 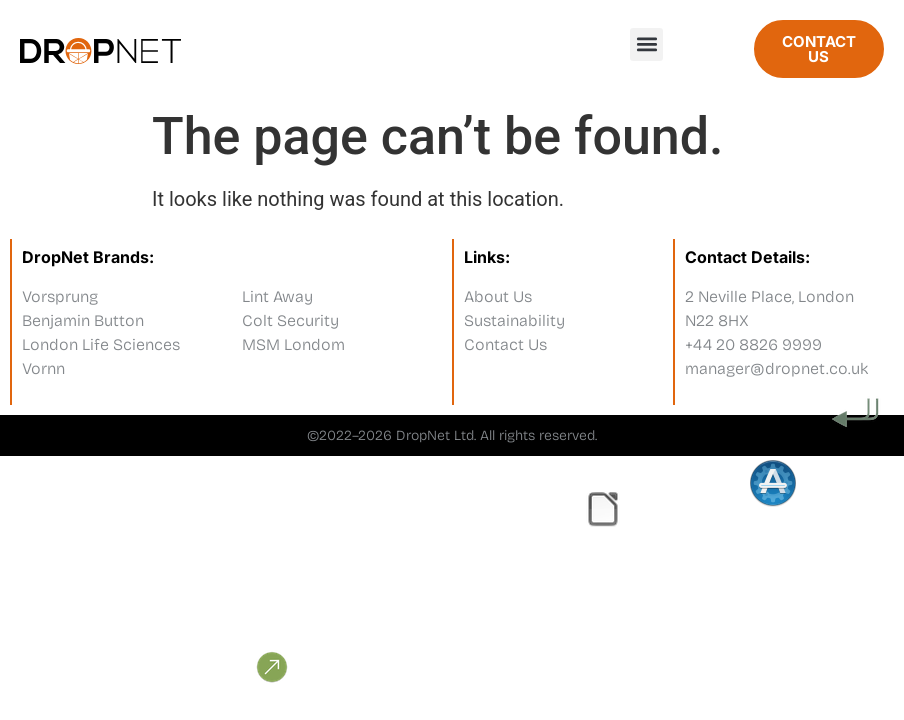 What do you see at coordinates (854, 412) in the screenshot?
I see `reply to all recipients in an email thread` at bounding box center [854, 412].